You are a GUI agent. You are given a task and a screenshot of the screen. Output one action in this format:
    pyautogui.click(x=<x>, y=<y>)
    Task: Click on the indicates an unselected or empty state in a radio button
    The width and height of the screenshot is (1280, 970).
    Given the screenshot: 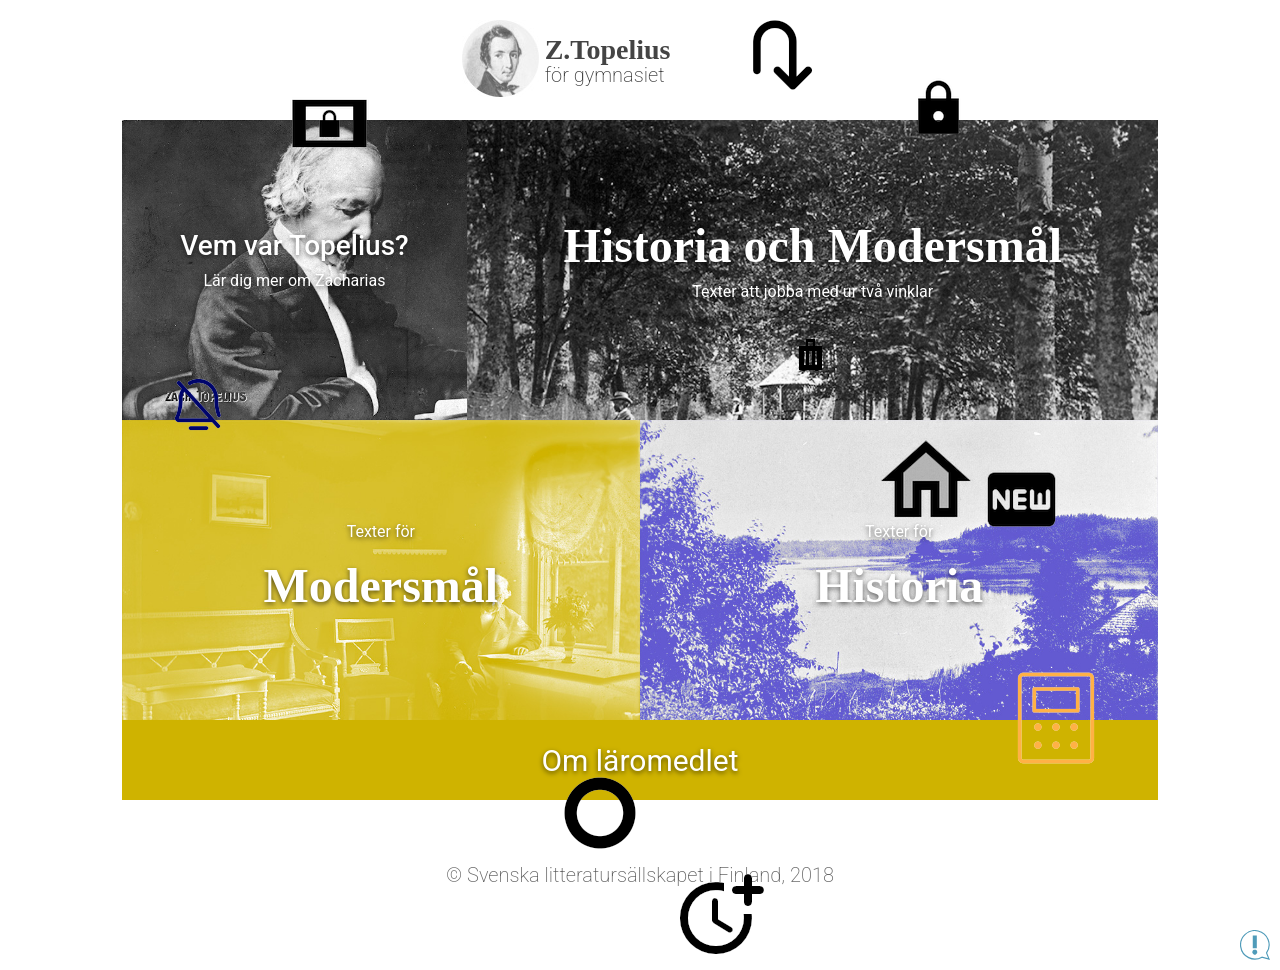 What is the action you would take?
    pyautogui.click(x=600, y=813)
    